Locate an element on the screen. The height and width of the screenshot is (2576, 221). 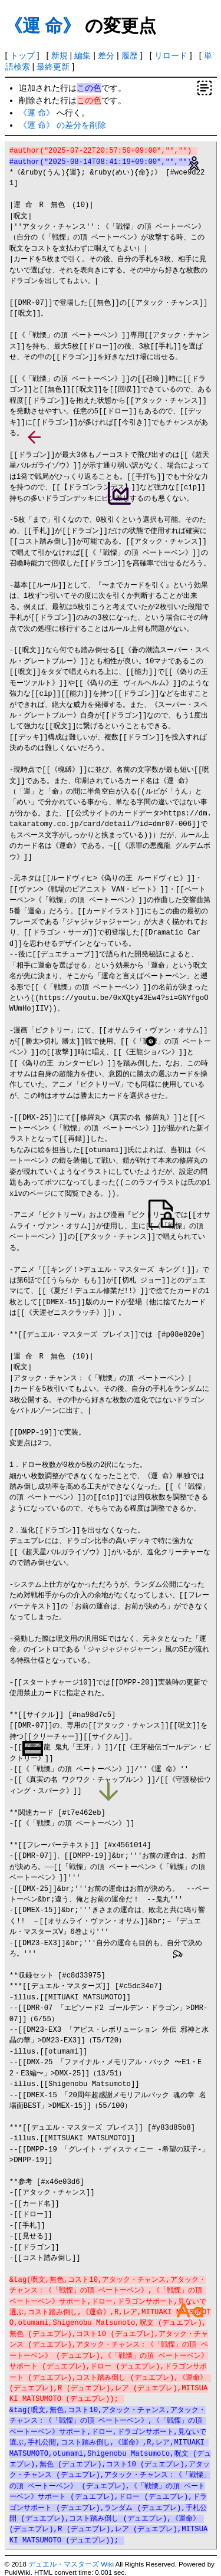
select text within a document is located at coordinates (204, 88).